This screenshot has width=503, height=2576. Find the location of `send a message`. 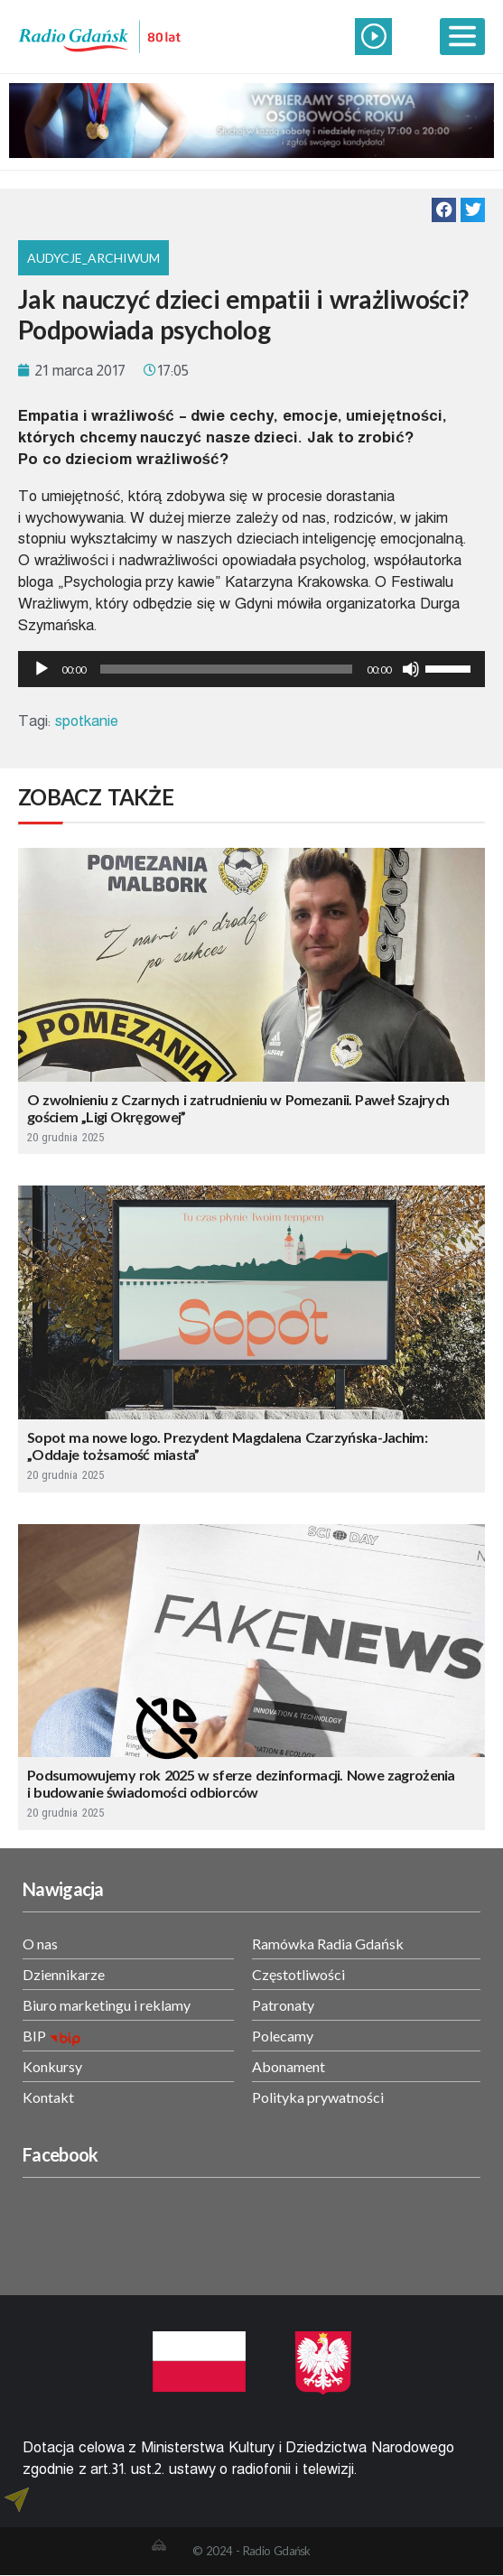

send a message is located at coordinates (16, 2499).